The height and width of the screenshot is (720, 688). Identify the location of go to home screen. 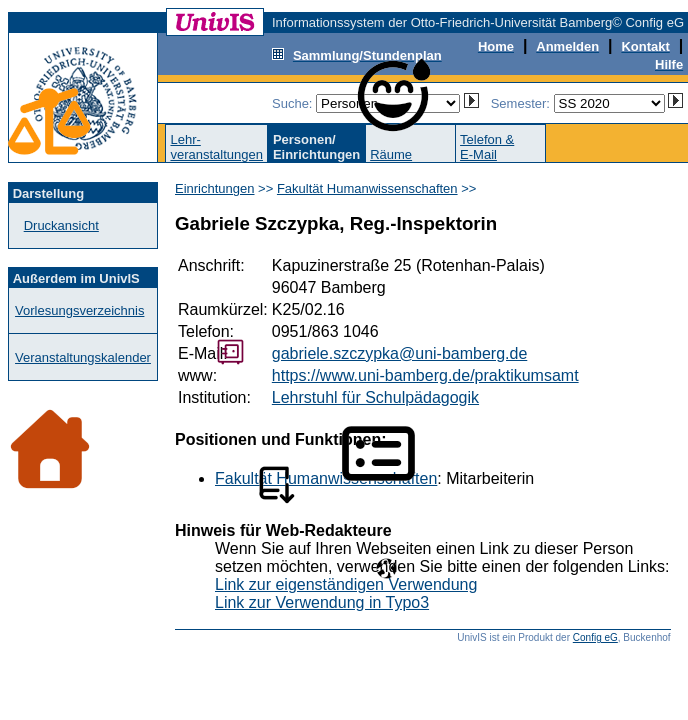
(50, 449).